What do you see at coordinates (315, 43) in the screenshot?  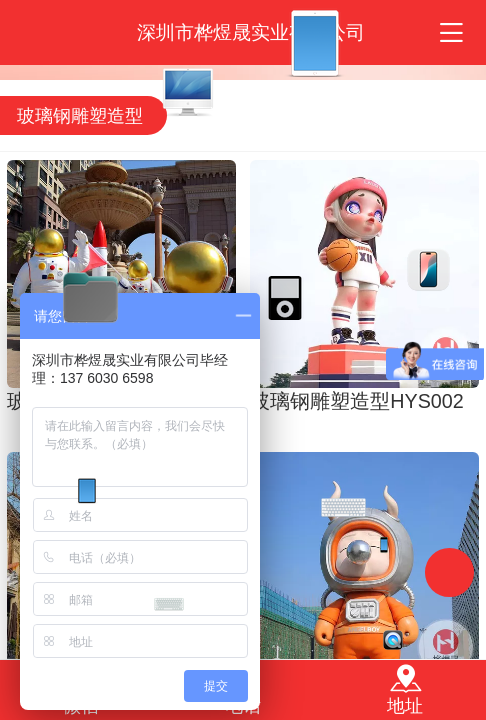 I see `manage connected iPad device` at bounding box center [315, 43].